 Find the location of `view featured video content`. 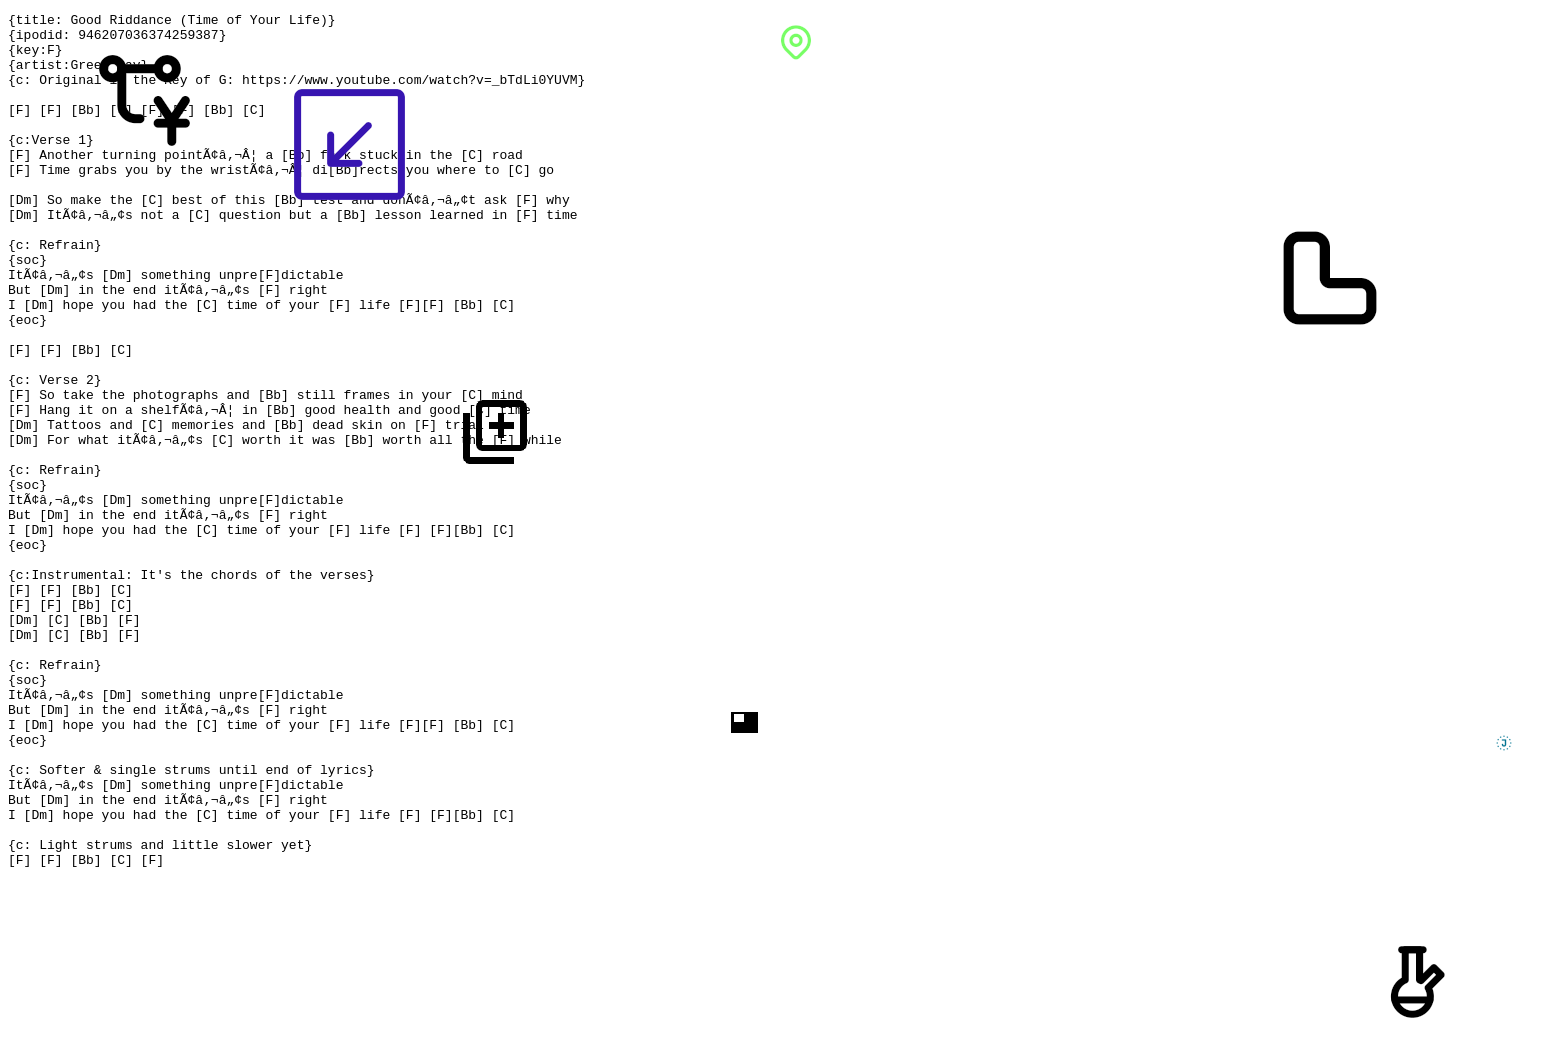

view featured video content is located at coordinates (744, 722).